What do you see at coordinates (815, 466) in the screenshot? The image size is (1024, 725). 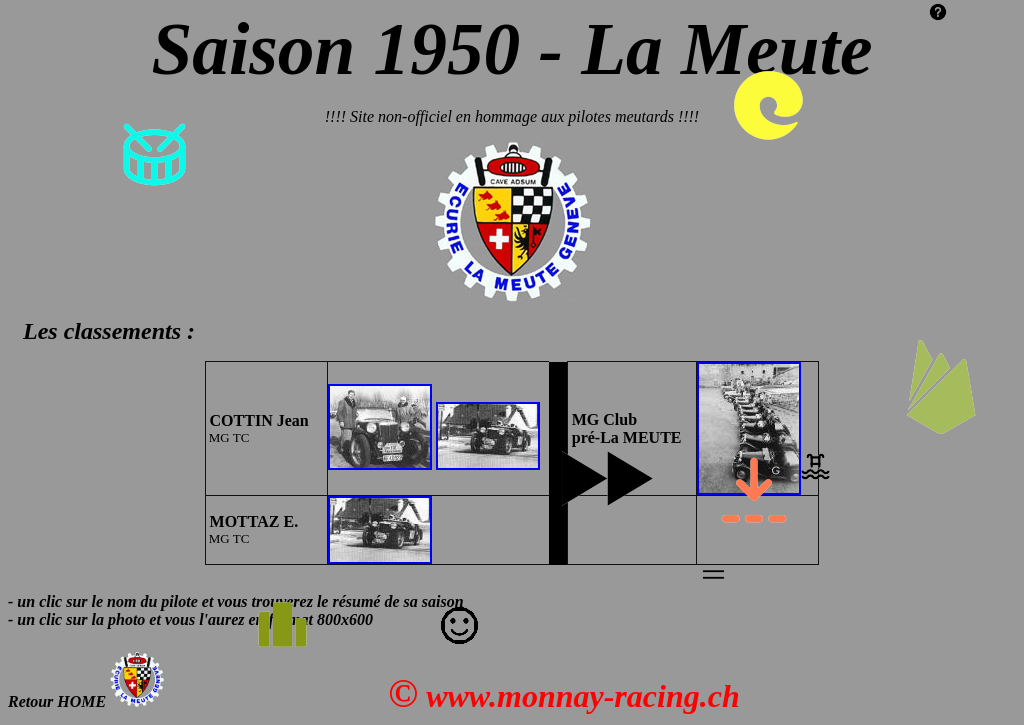 I see `view pool or swimming amenities` at bounding box center [815, 466].